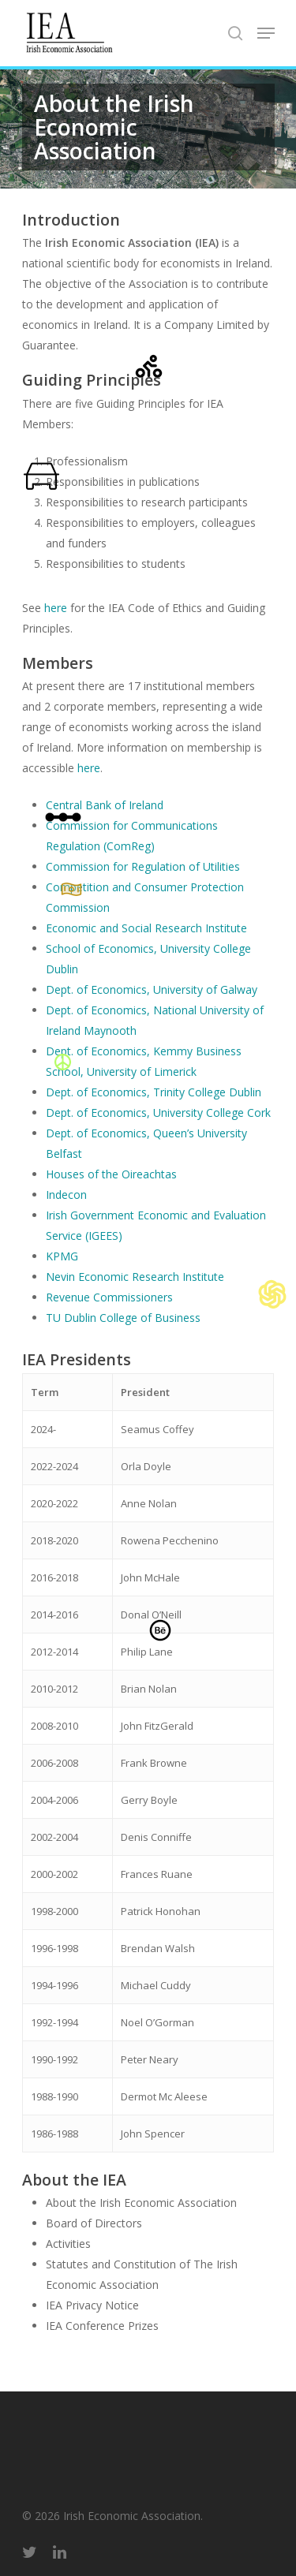 The image size is (296, 2576). Describe the element at coordinates (71, 889) in the screenshot. I see `view payment or transaction details` at that location.